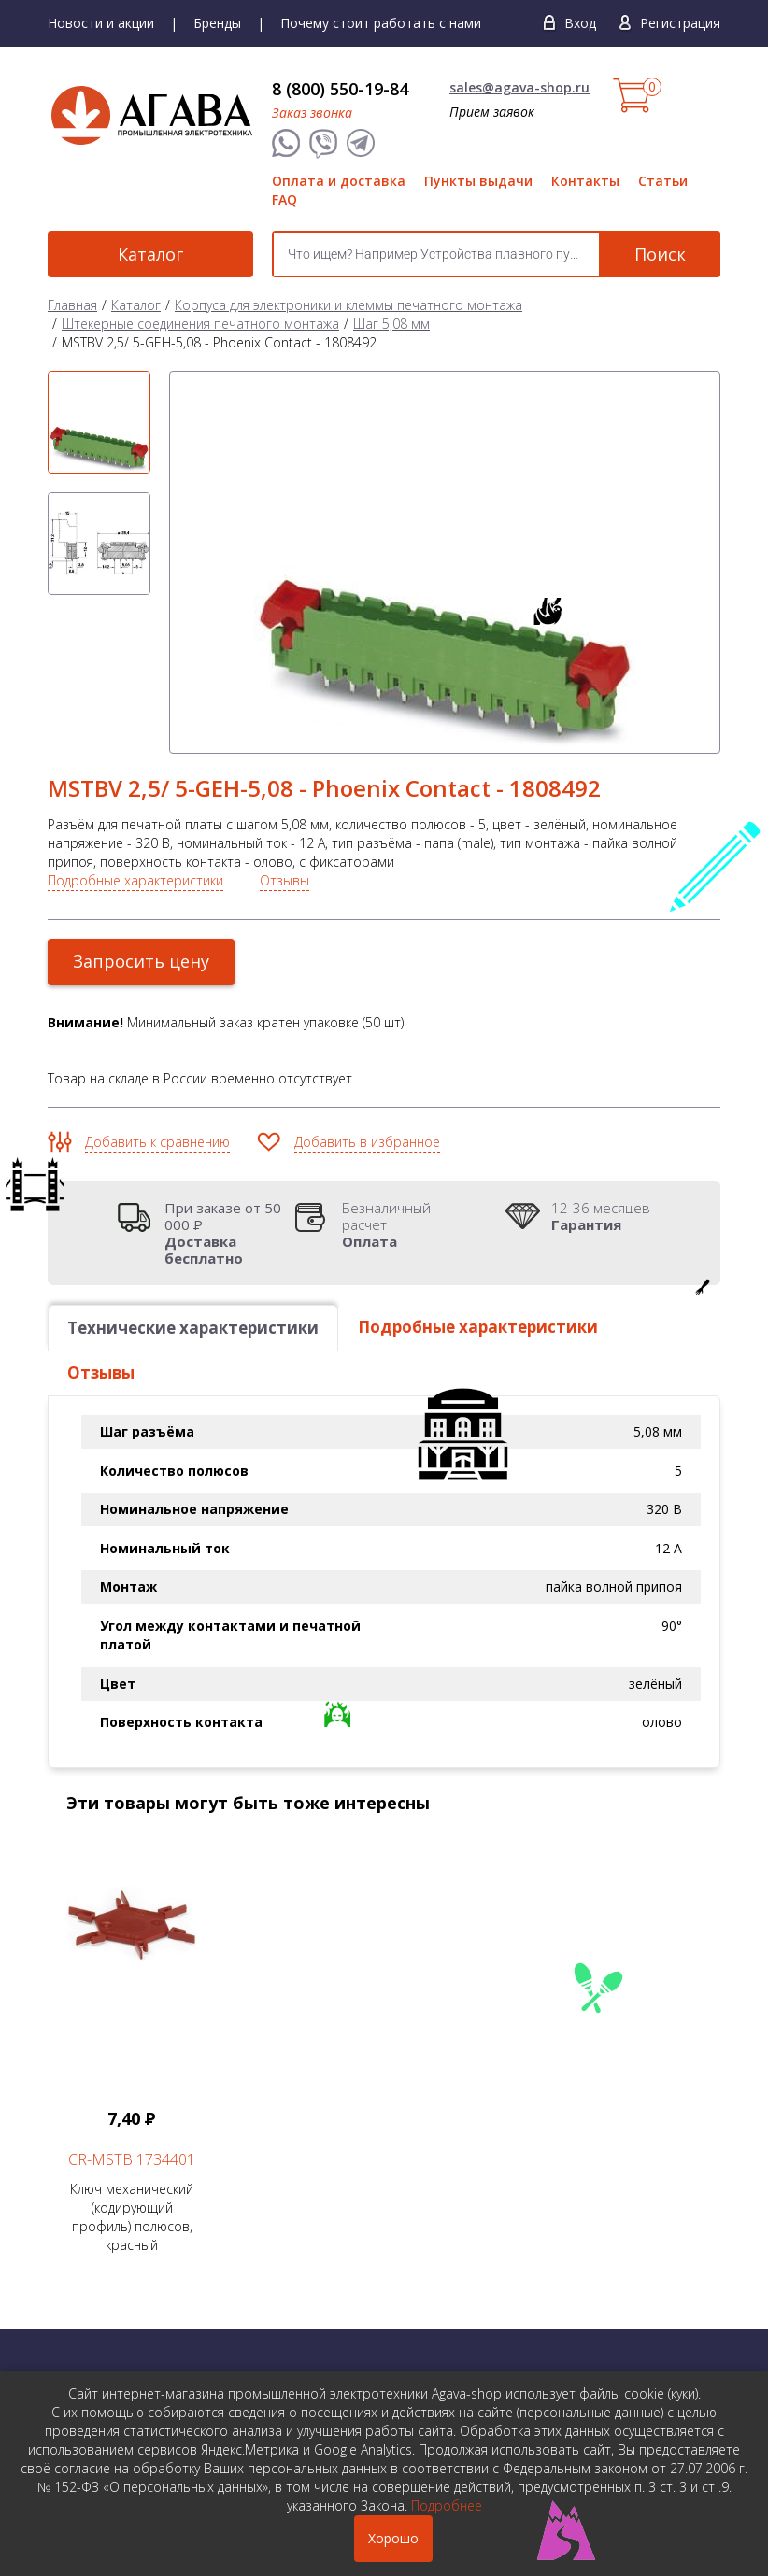 This screenshot has height=2576, width=768. I want to click on explore mountain trails or scenic routes, so click(566, 2530).